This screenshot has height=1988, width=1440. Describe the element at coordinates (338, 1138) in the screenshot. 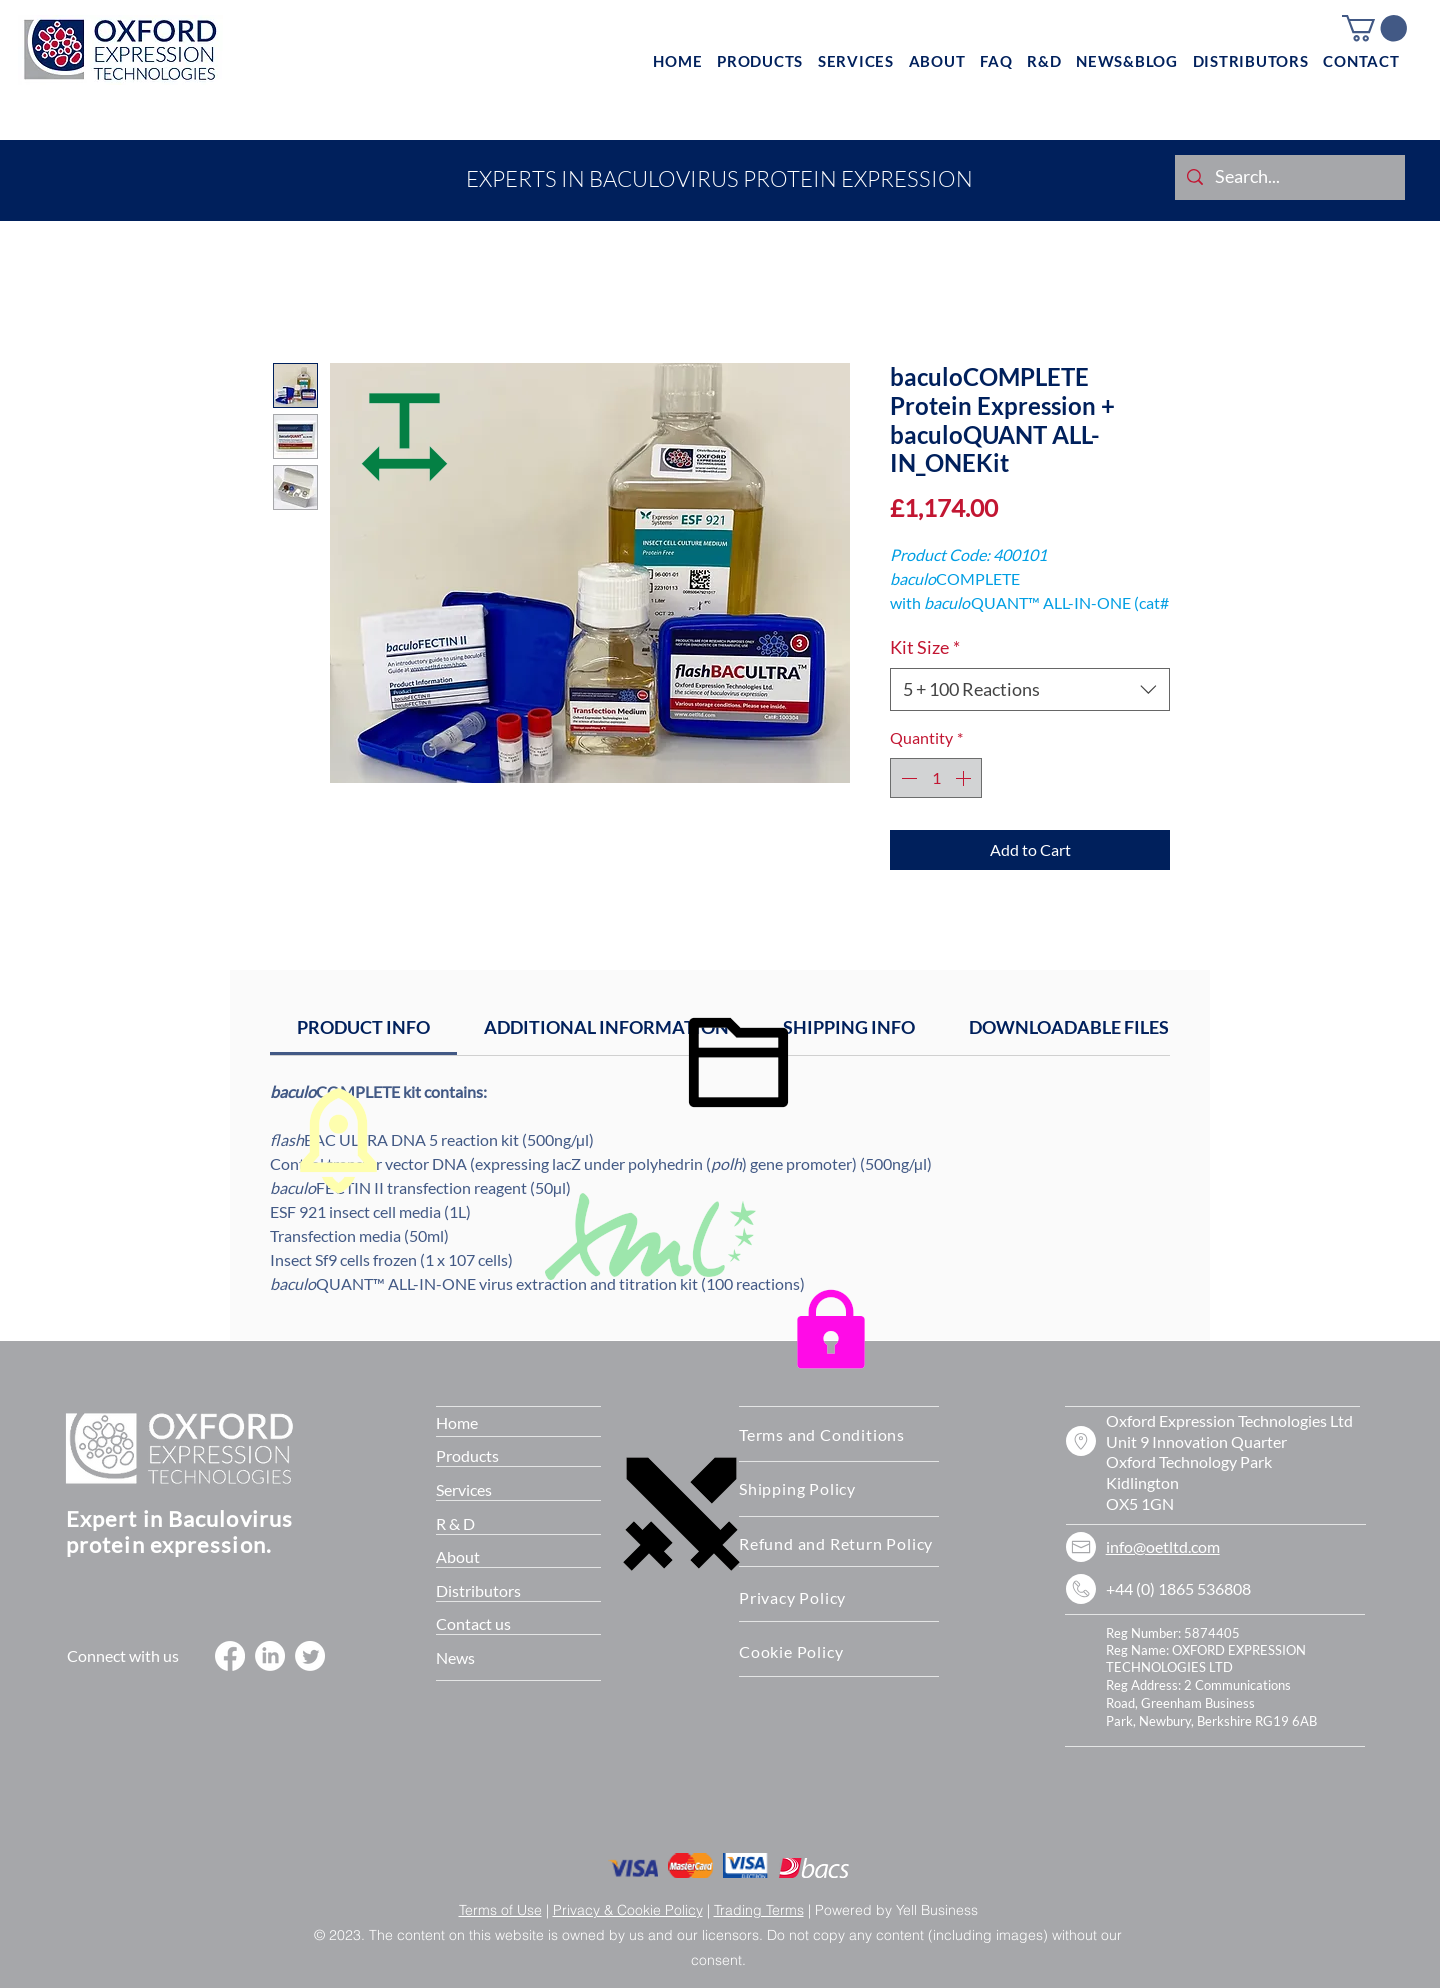

I see `launch or deploy an application` at that location.